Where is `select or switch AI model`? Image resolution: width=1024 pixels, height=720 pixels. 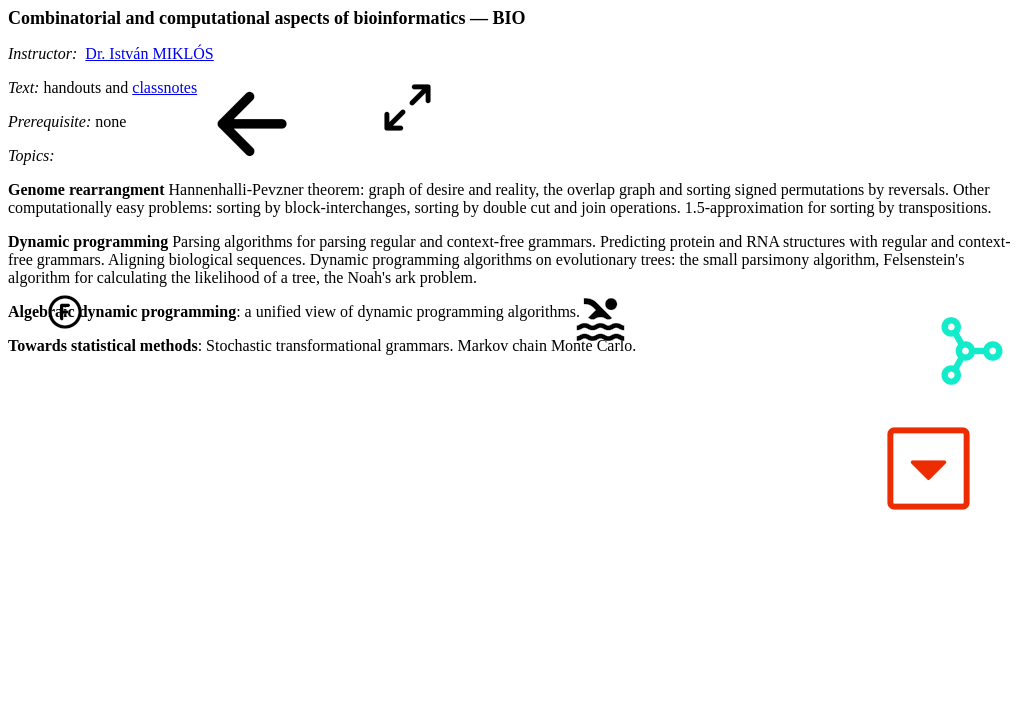 select or switch AI model is located at coordinates (972, 351).